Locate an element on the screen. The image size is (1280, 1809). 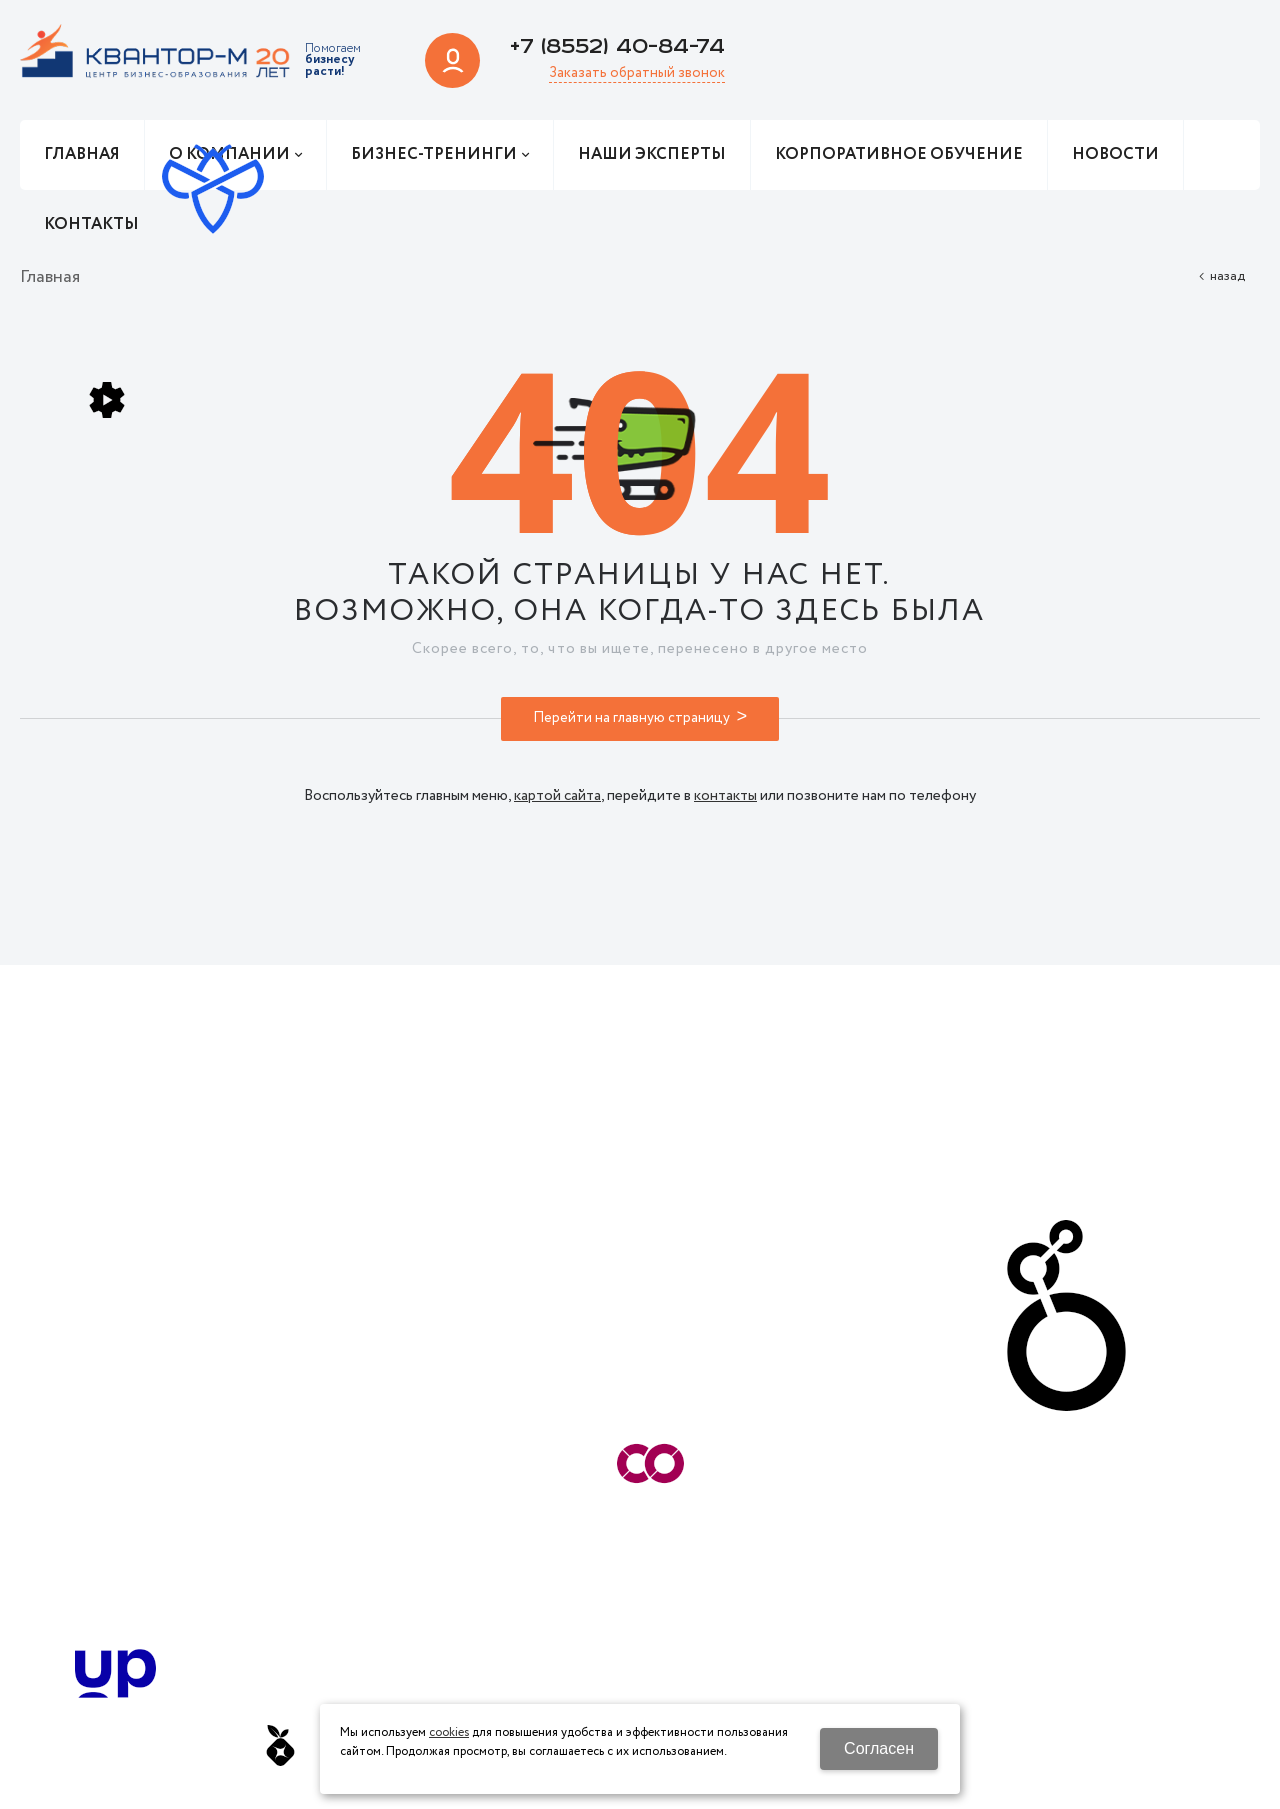
intigriti bug bounty platform logo is located at coordinates (213, 189).